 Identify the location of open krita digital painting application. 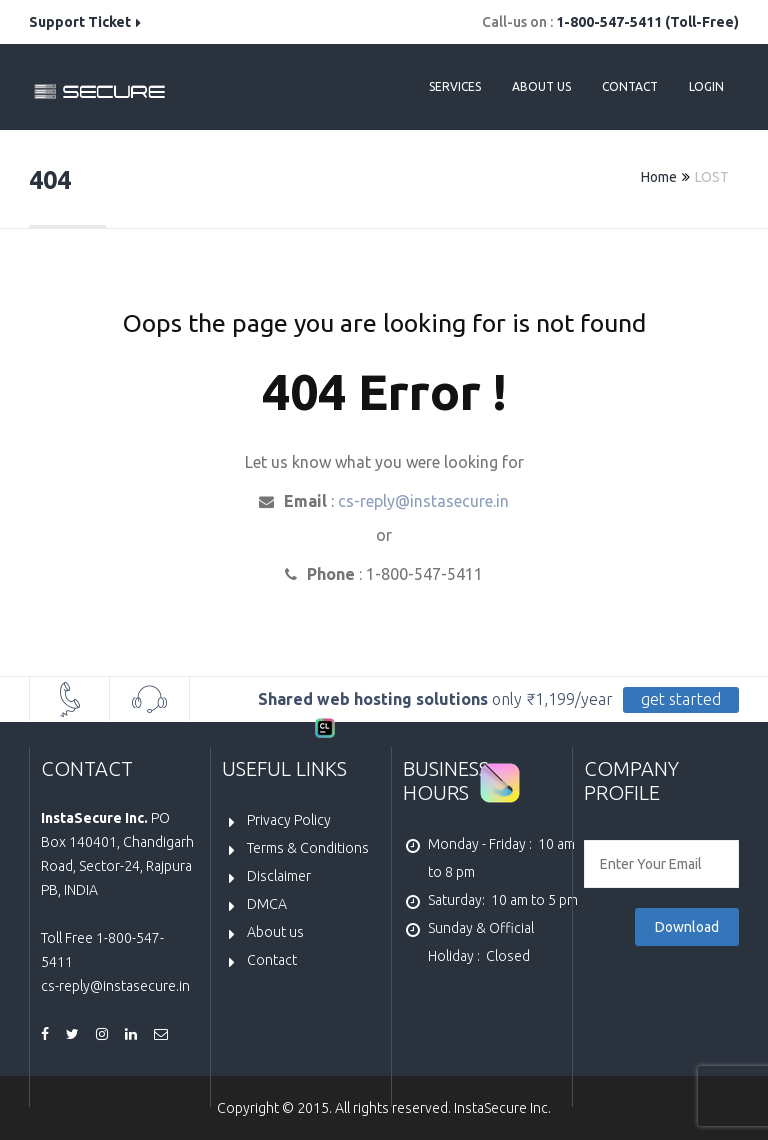
(500, 783).